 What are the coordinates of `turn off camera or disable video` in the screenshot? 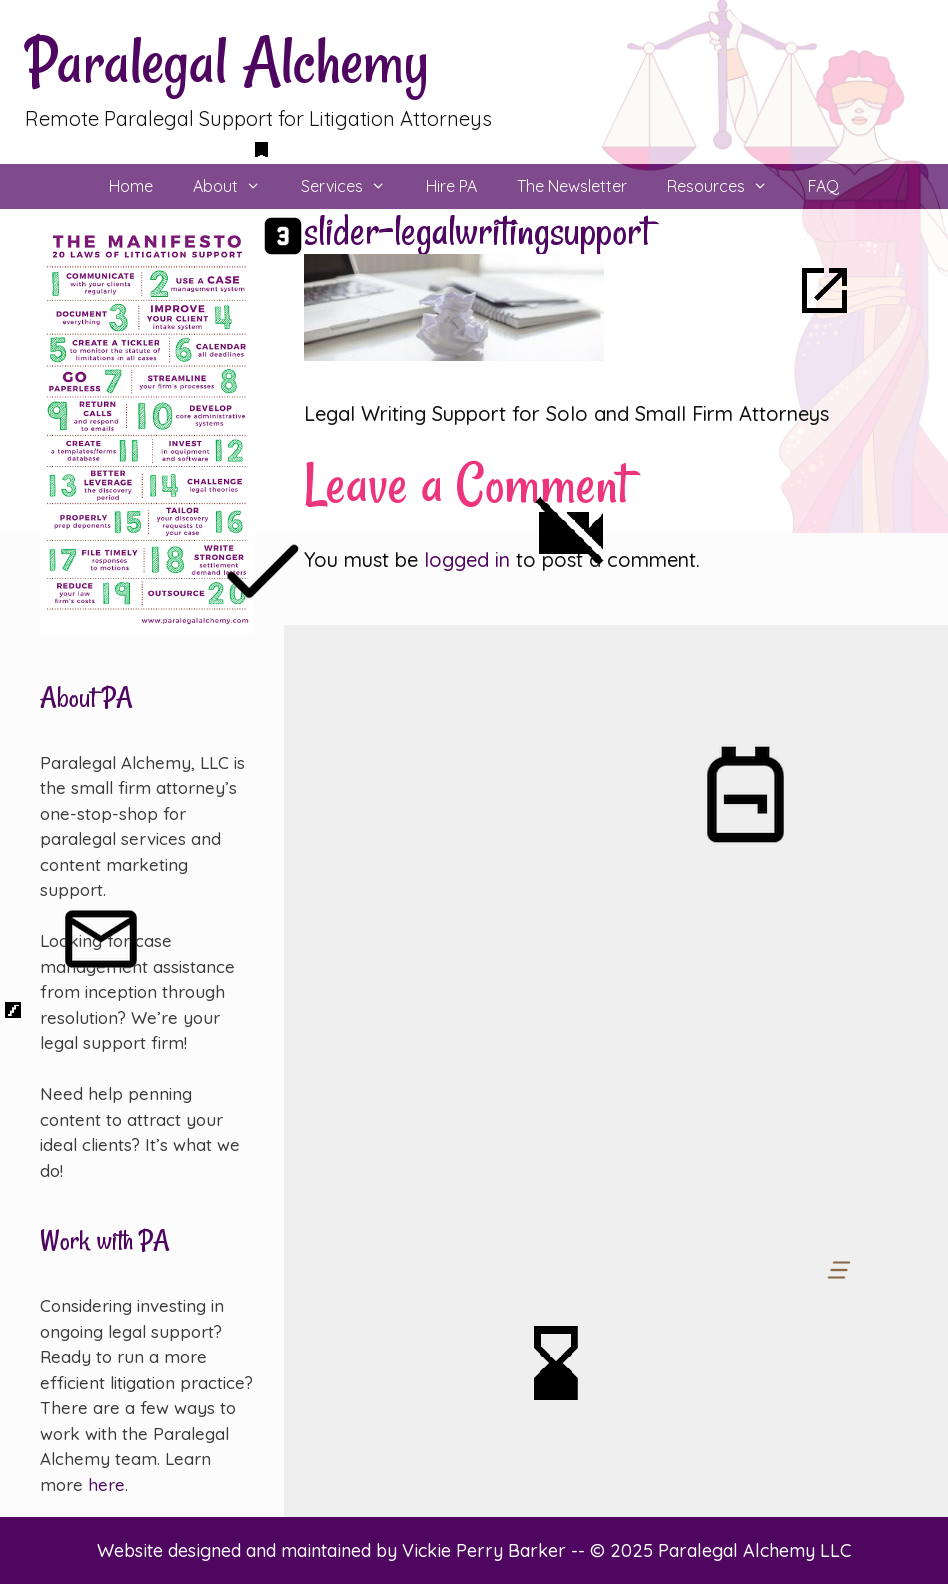 It's located at (571, 533).